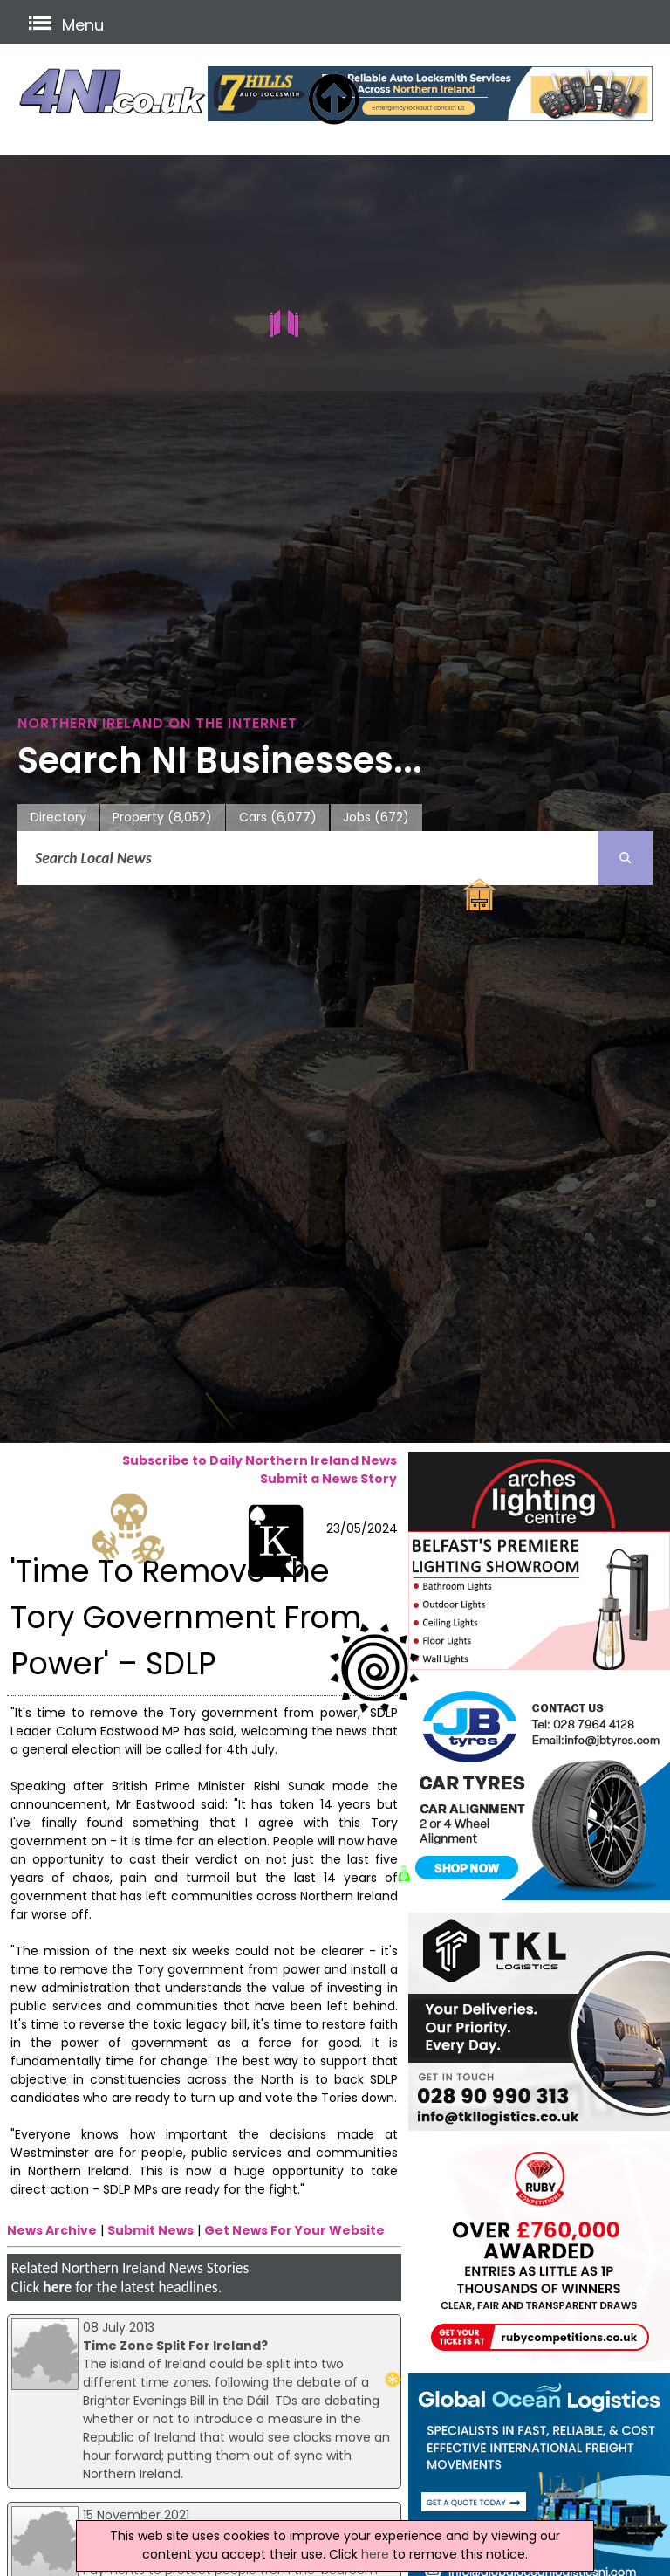 The height and width of the screenshot is (2576, 670). Describe the element at coordinates (276, 1541) in the screenshot. I see `king of spades playing card` at that location.